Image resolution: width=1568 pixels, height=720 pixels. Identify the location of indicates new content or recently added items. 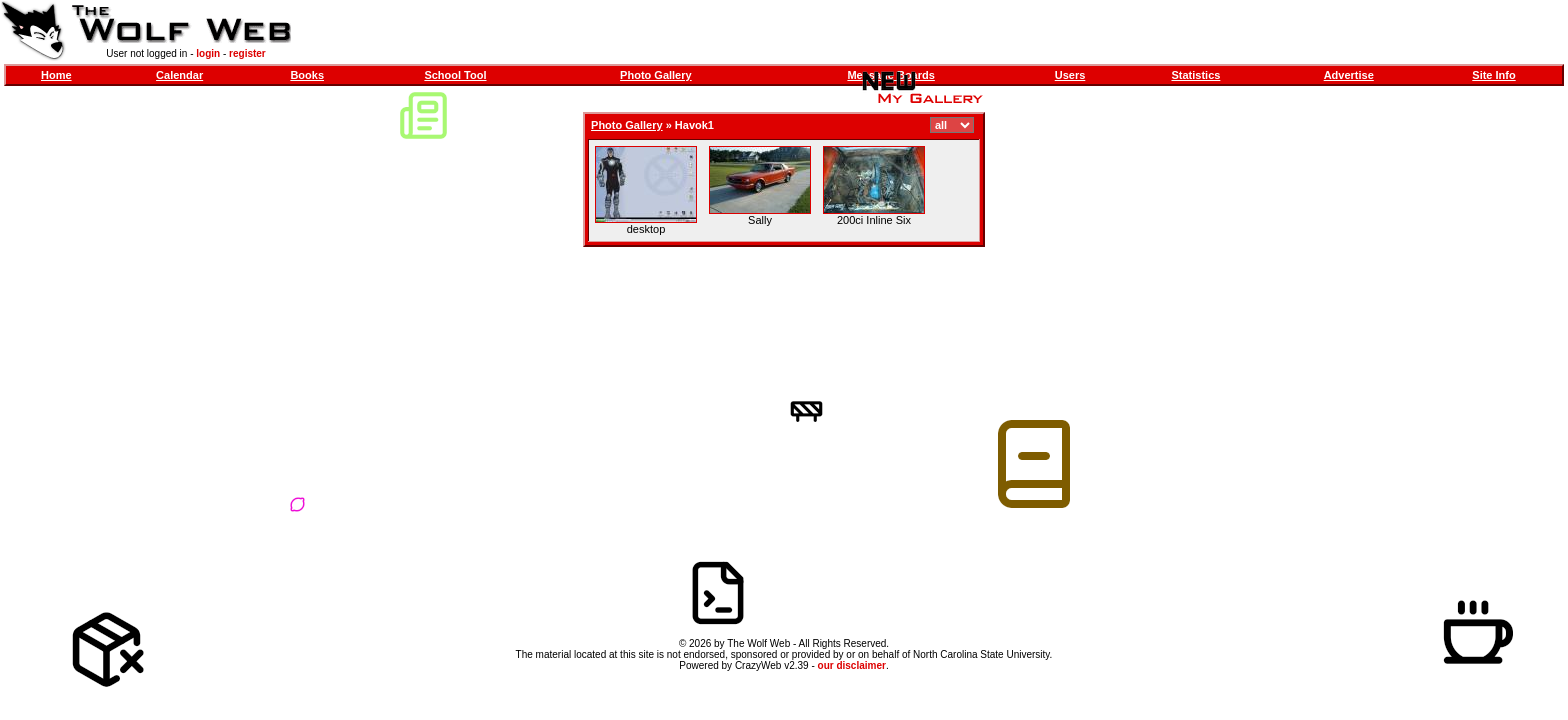
(889, 81).